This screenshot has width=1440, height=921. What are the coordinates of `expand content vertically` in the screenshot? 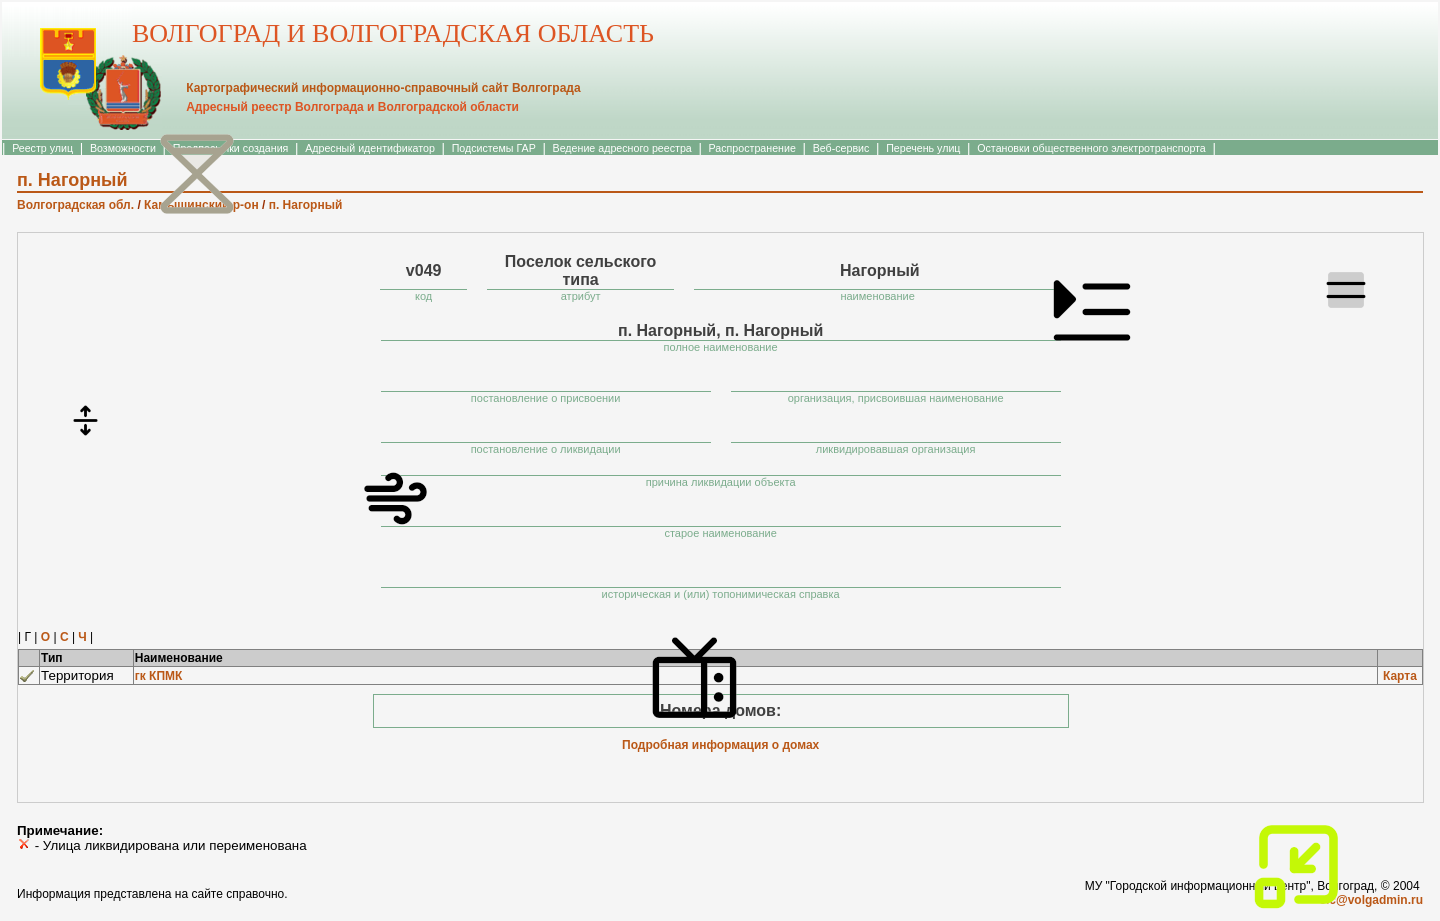 It's located at (85, 420).